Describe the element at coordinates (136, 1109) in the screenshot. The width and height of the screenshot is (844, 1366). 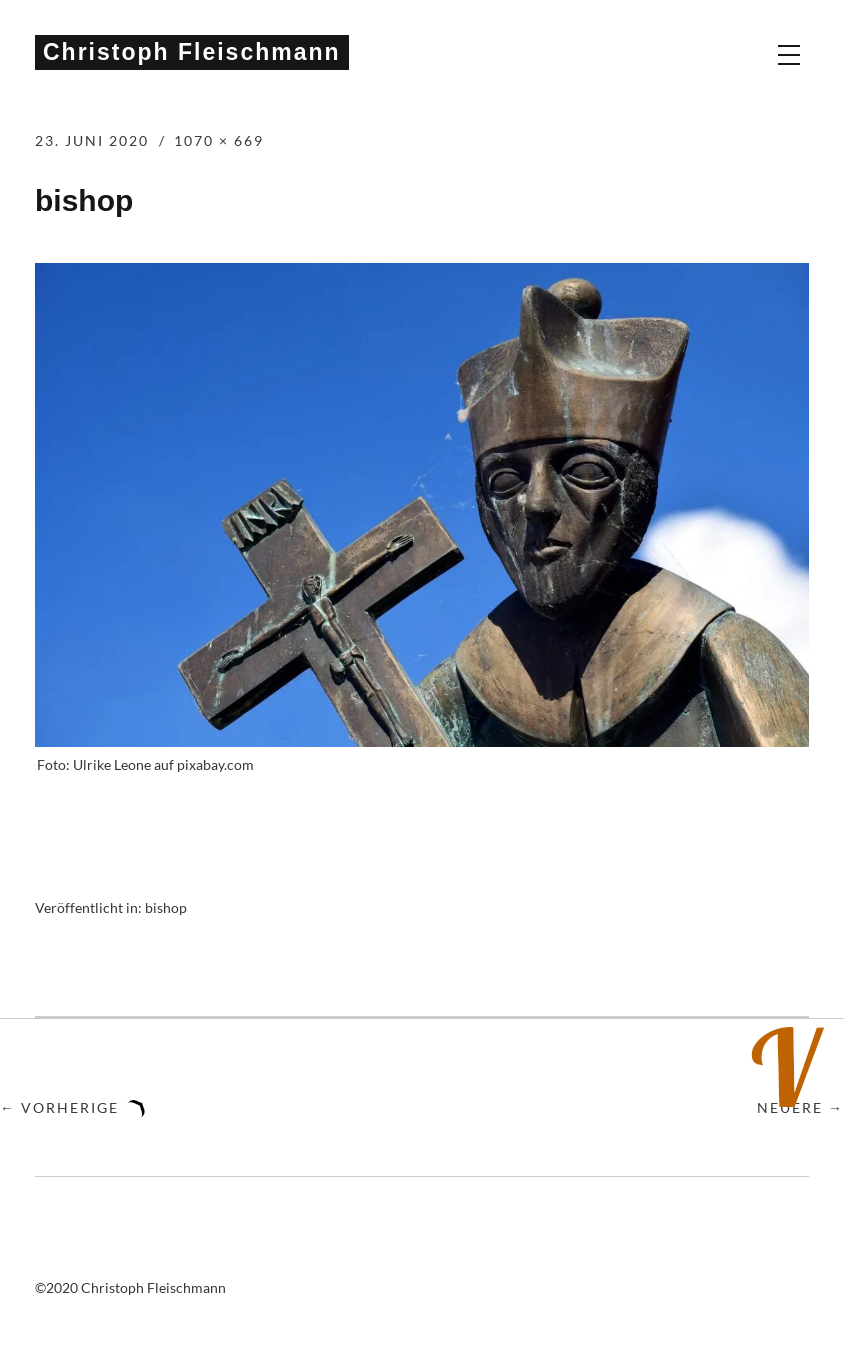
I see `Air India airline app or website` at that location.